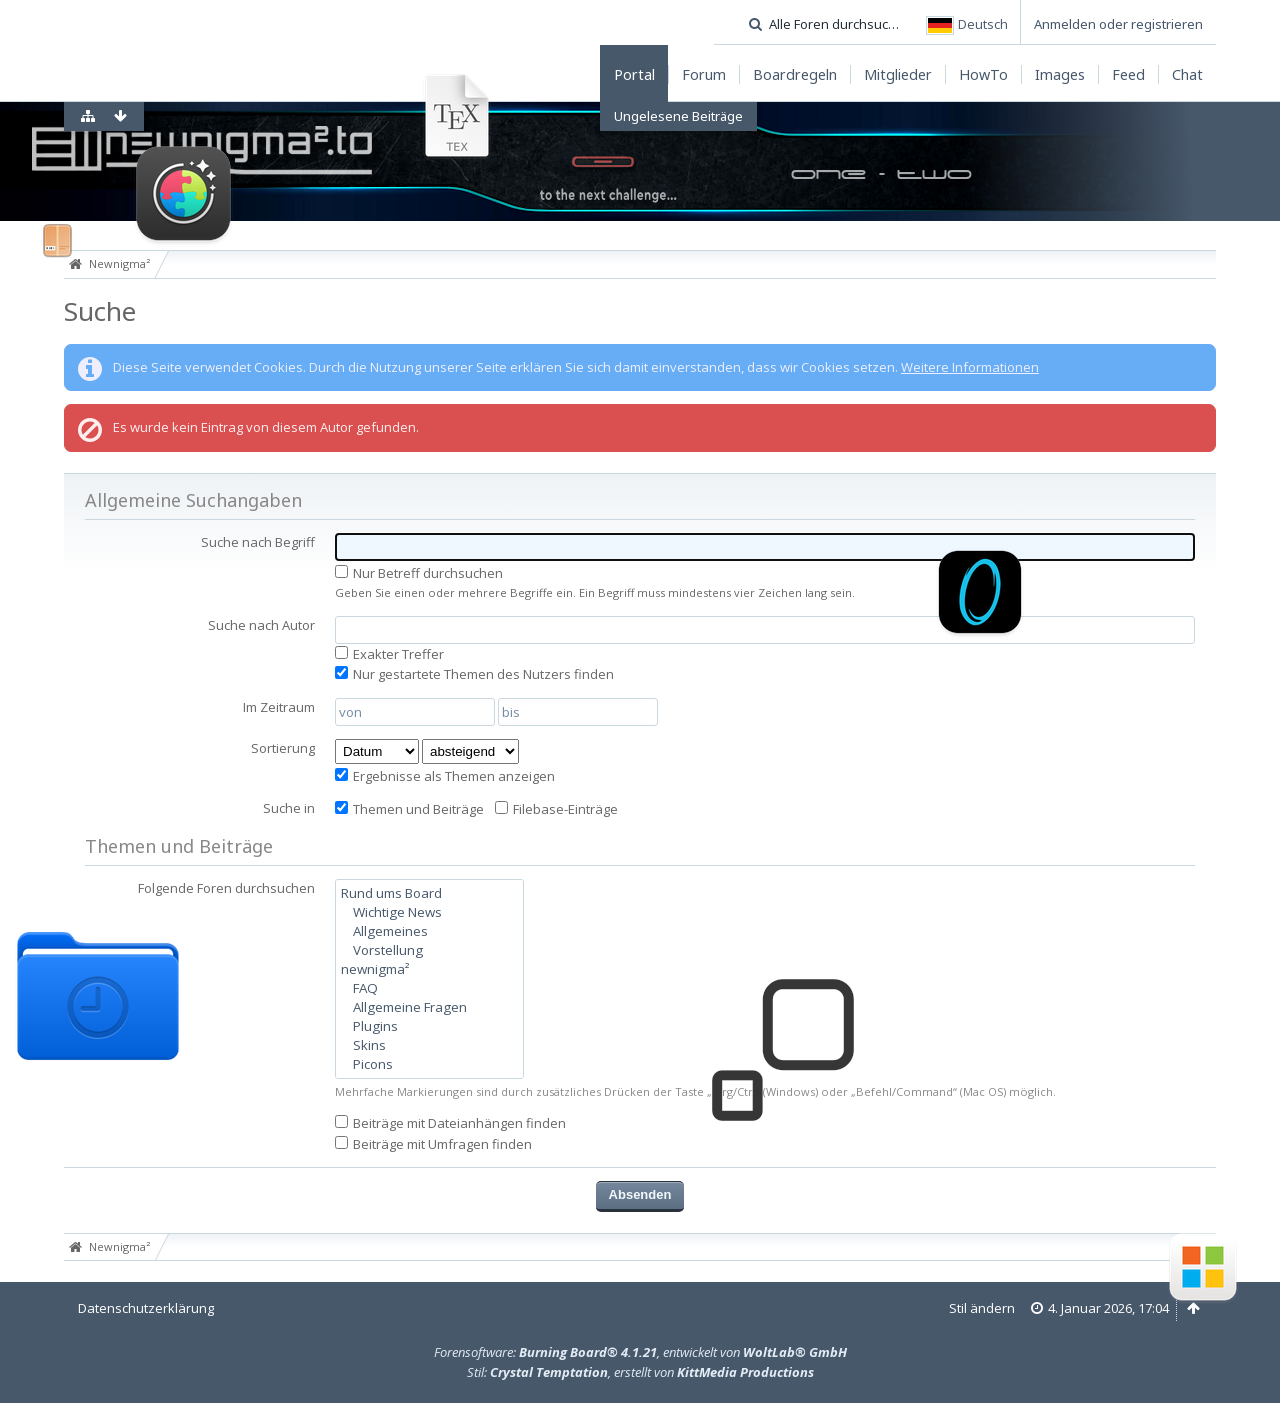  What do you see at coordinates (98, 996) in the screenshot?
I see `access temporary files folder` at bounding box center [98, 996].